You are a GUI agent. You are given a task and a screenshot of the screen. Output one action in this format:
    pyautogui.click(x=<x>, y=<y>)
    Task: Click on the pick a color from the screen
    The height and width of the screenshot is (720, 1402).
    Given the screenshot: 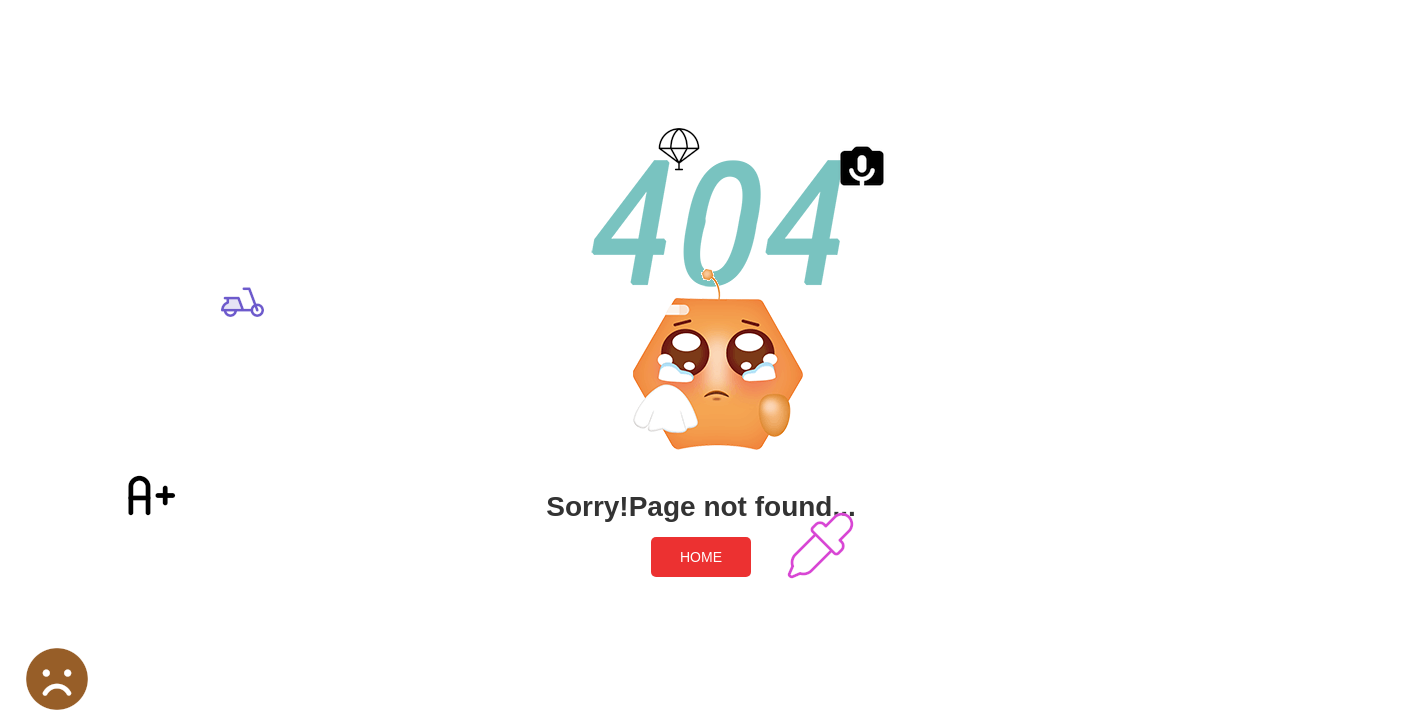 What is the action you would take?
    pyautogui.click(x=820, y=545)
    